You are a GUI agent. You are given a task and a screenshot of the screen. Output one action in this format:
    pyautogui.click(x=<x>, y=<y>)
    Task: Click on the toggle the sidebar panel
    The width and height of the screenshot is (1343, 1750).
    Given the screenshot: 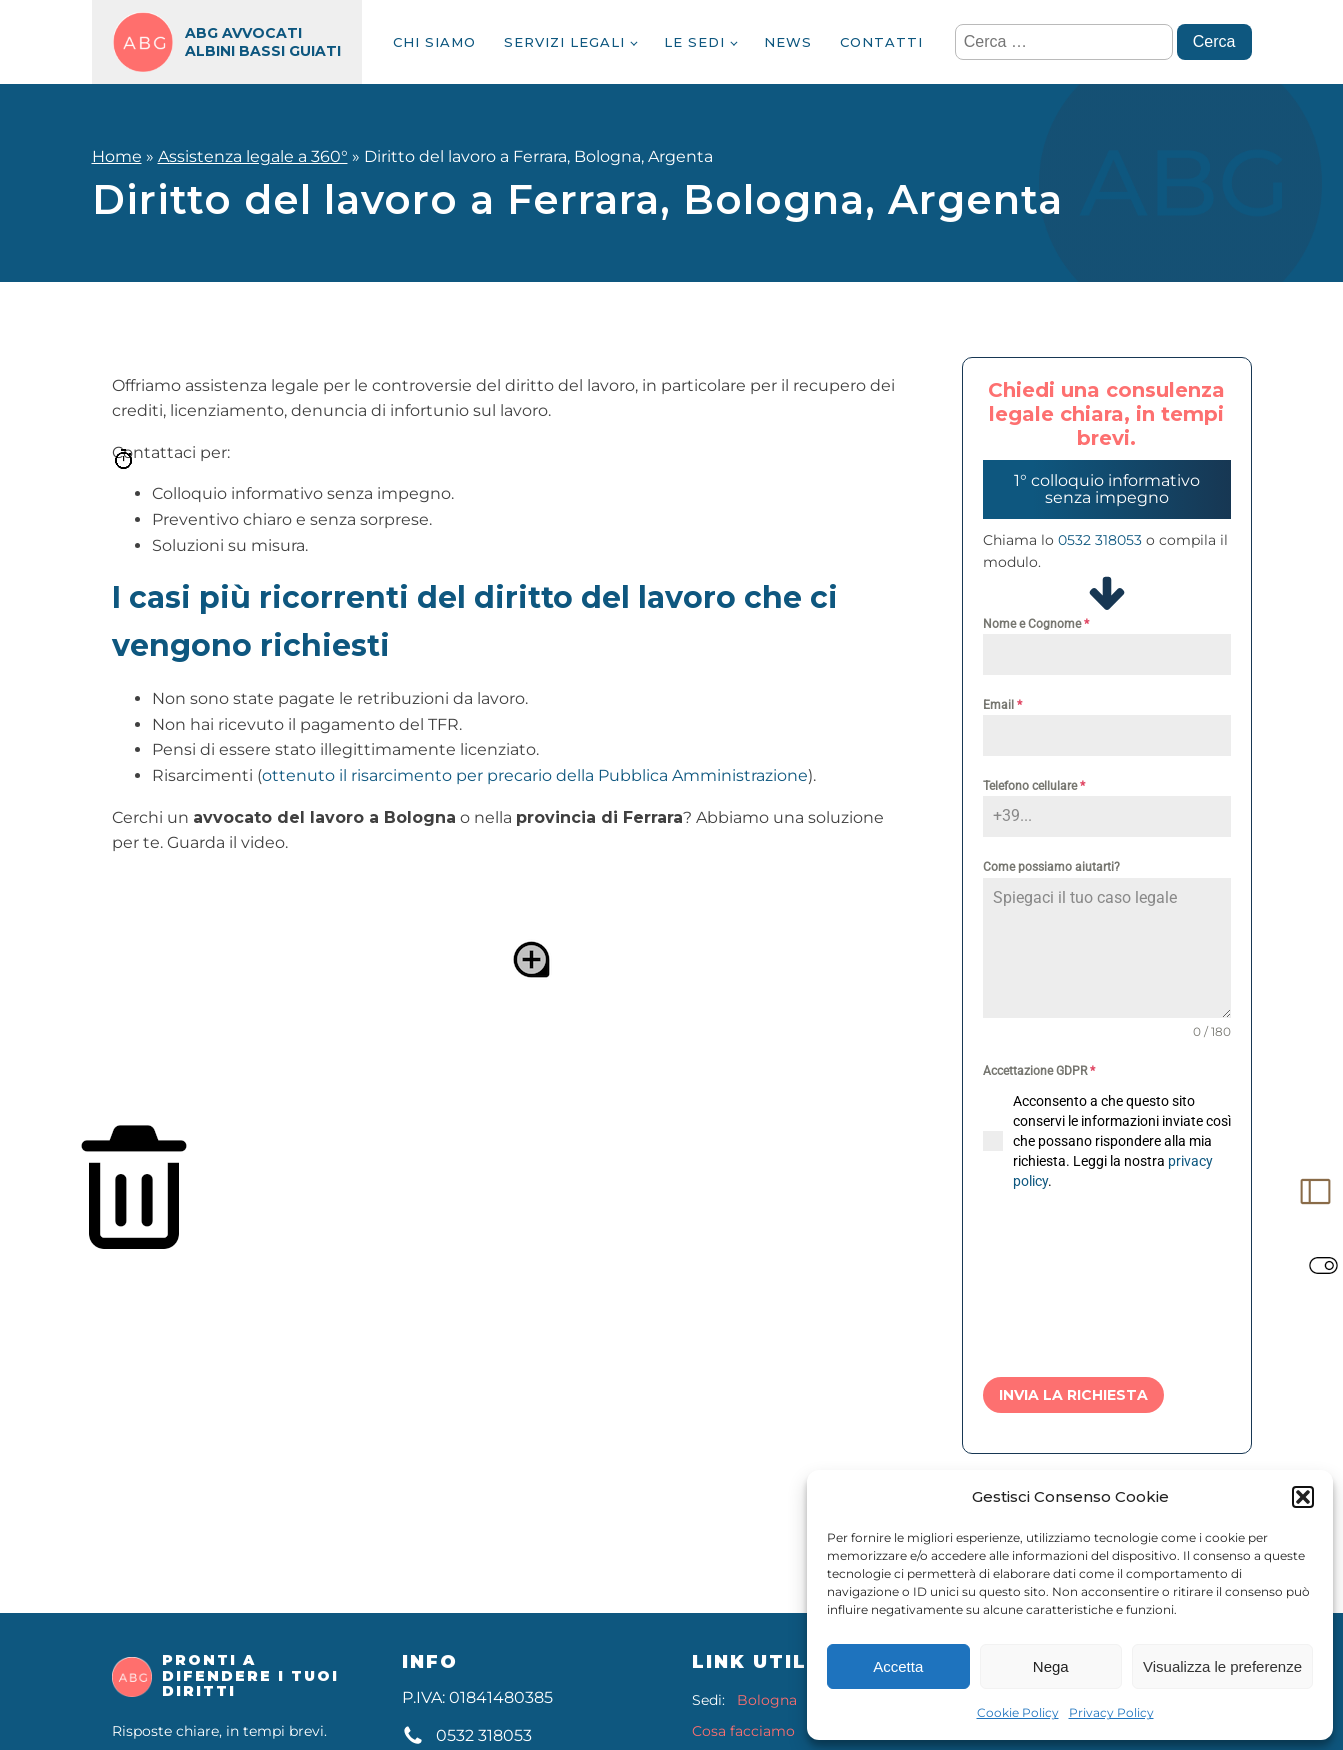 What is the action you would take?
    pyautogui.click(x=1315, y=1191)
    